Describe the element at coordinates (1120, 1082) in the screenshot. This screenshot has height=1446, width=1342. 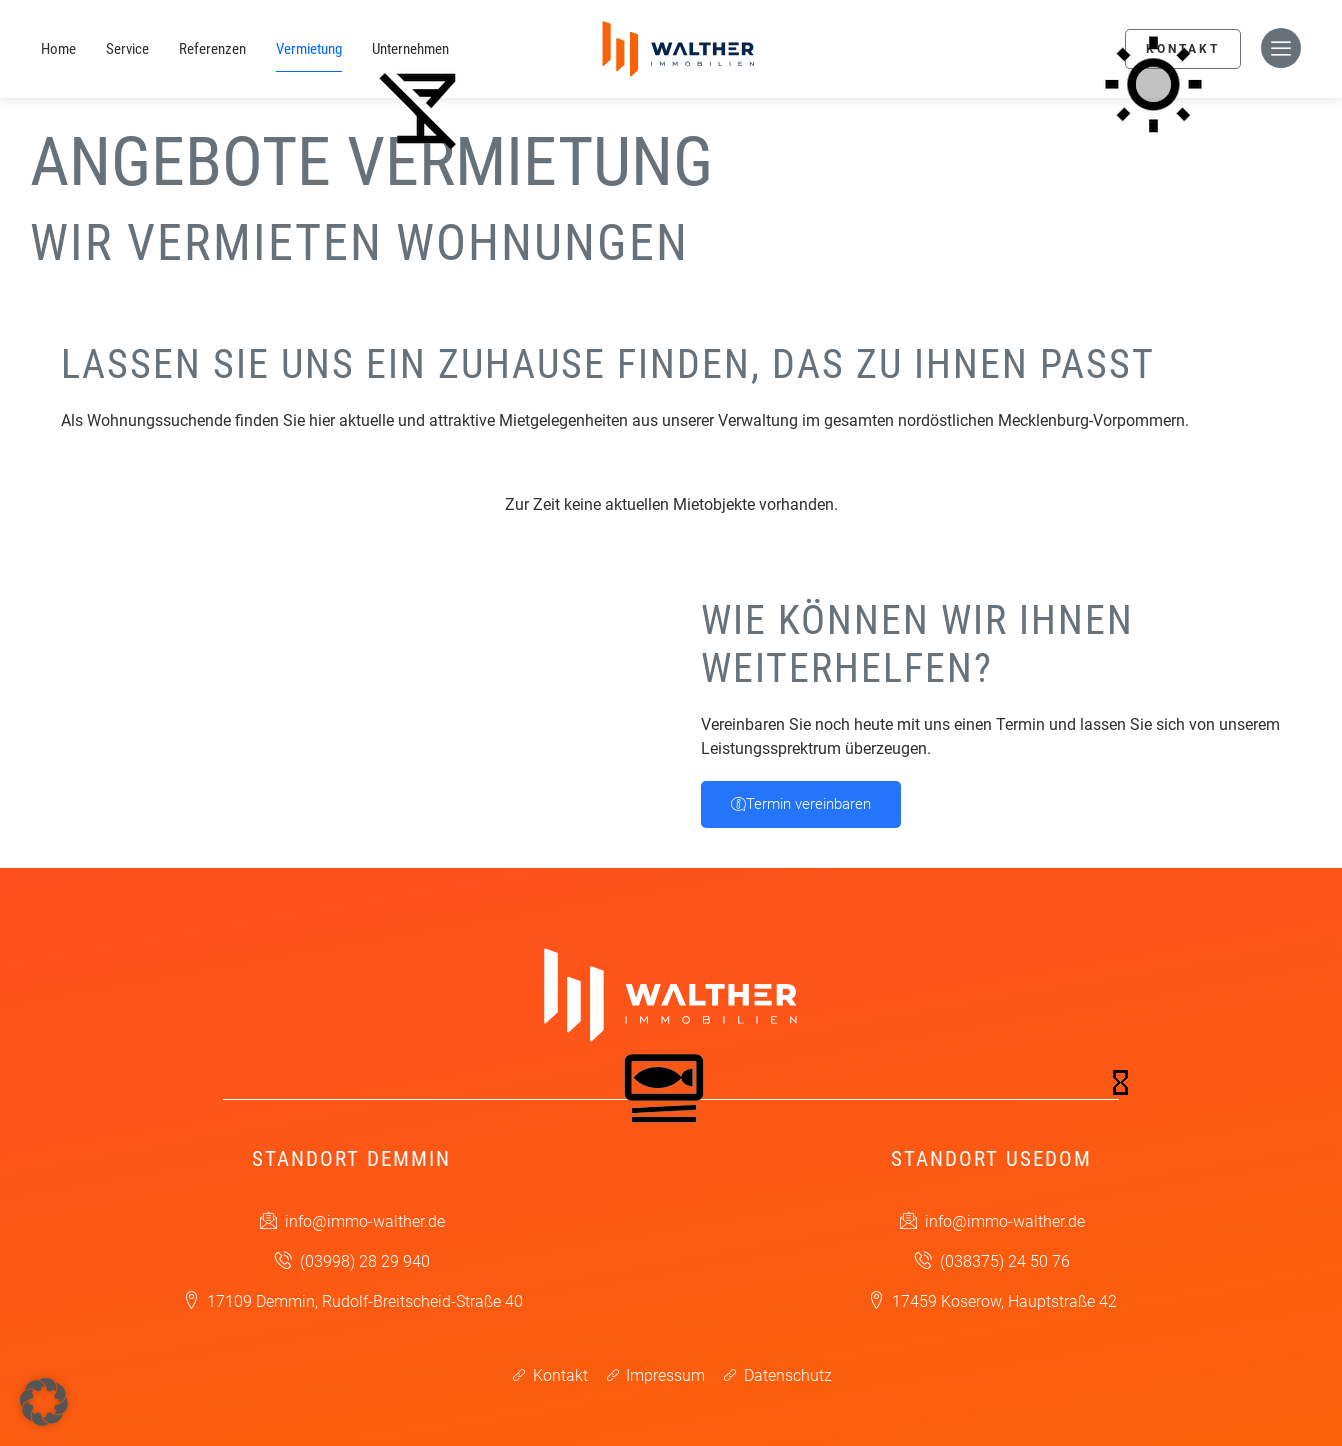
I see `indicates a process is loading or in progress` at that location.